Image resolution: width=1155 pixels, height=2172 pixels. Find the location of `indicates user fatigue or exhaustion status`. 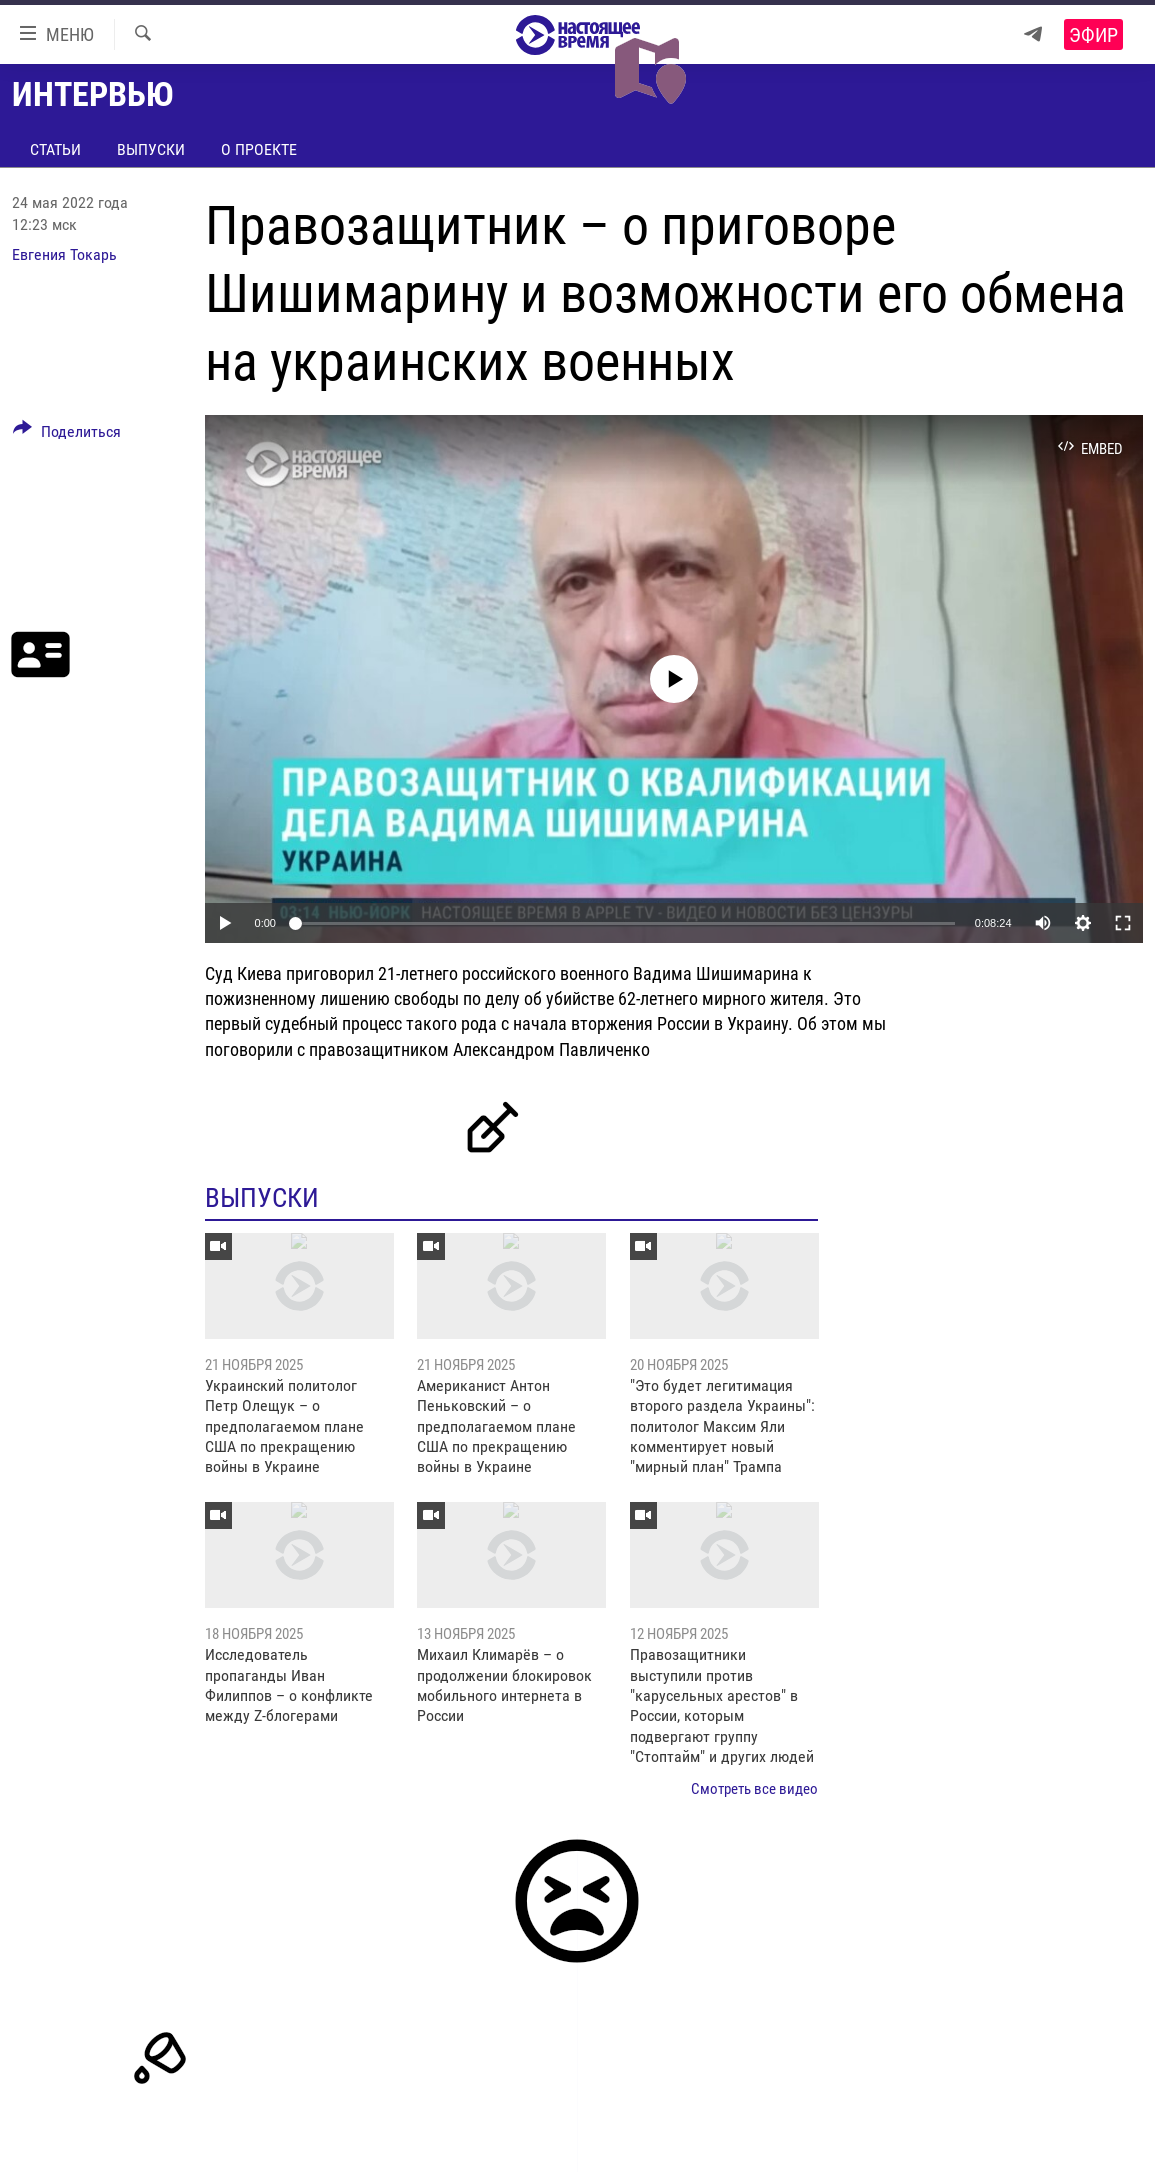

indicates user fatigue or exhaustion status is located at coordinates (577, 1901).